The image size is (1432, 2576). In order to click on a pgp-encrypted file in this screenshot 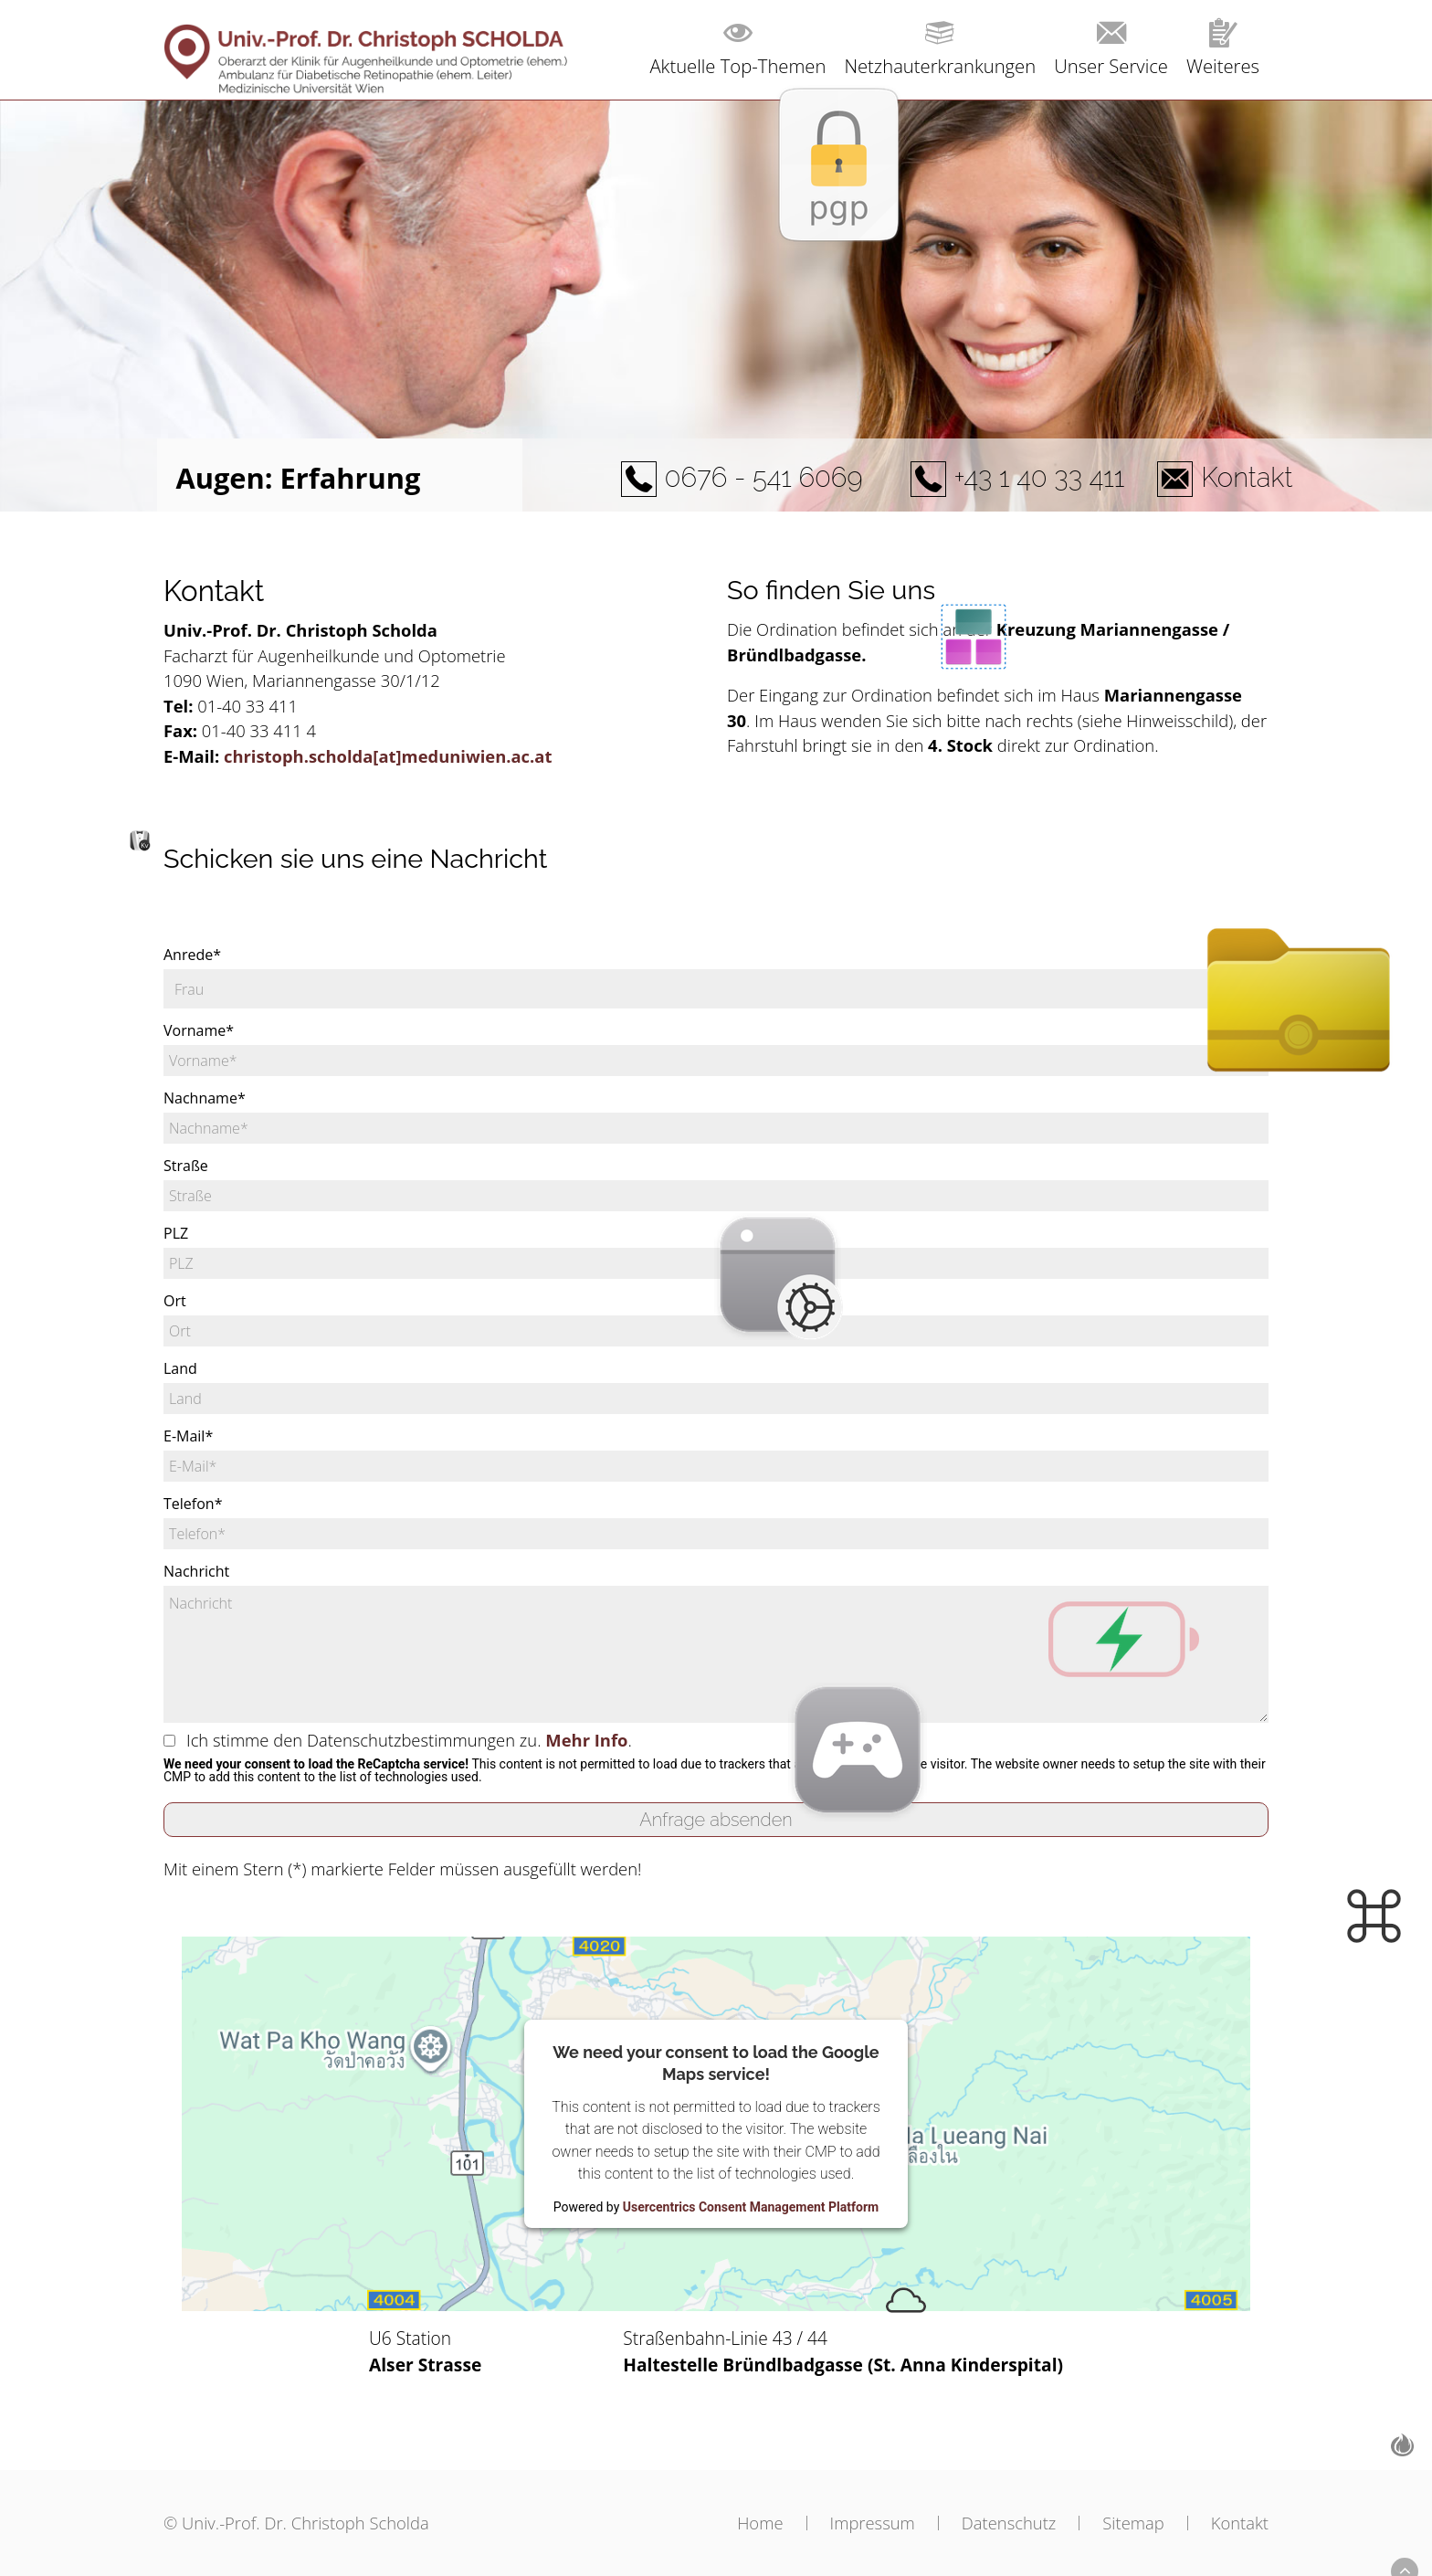, I will do `click(838, 164)`.